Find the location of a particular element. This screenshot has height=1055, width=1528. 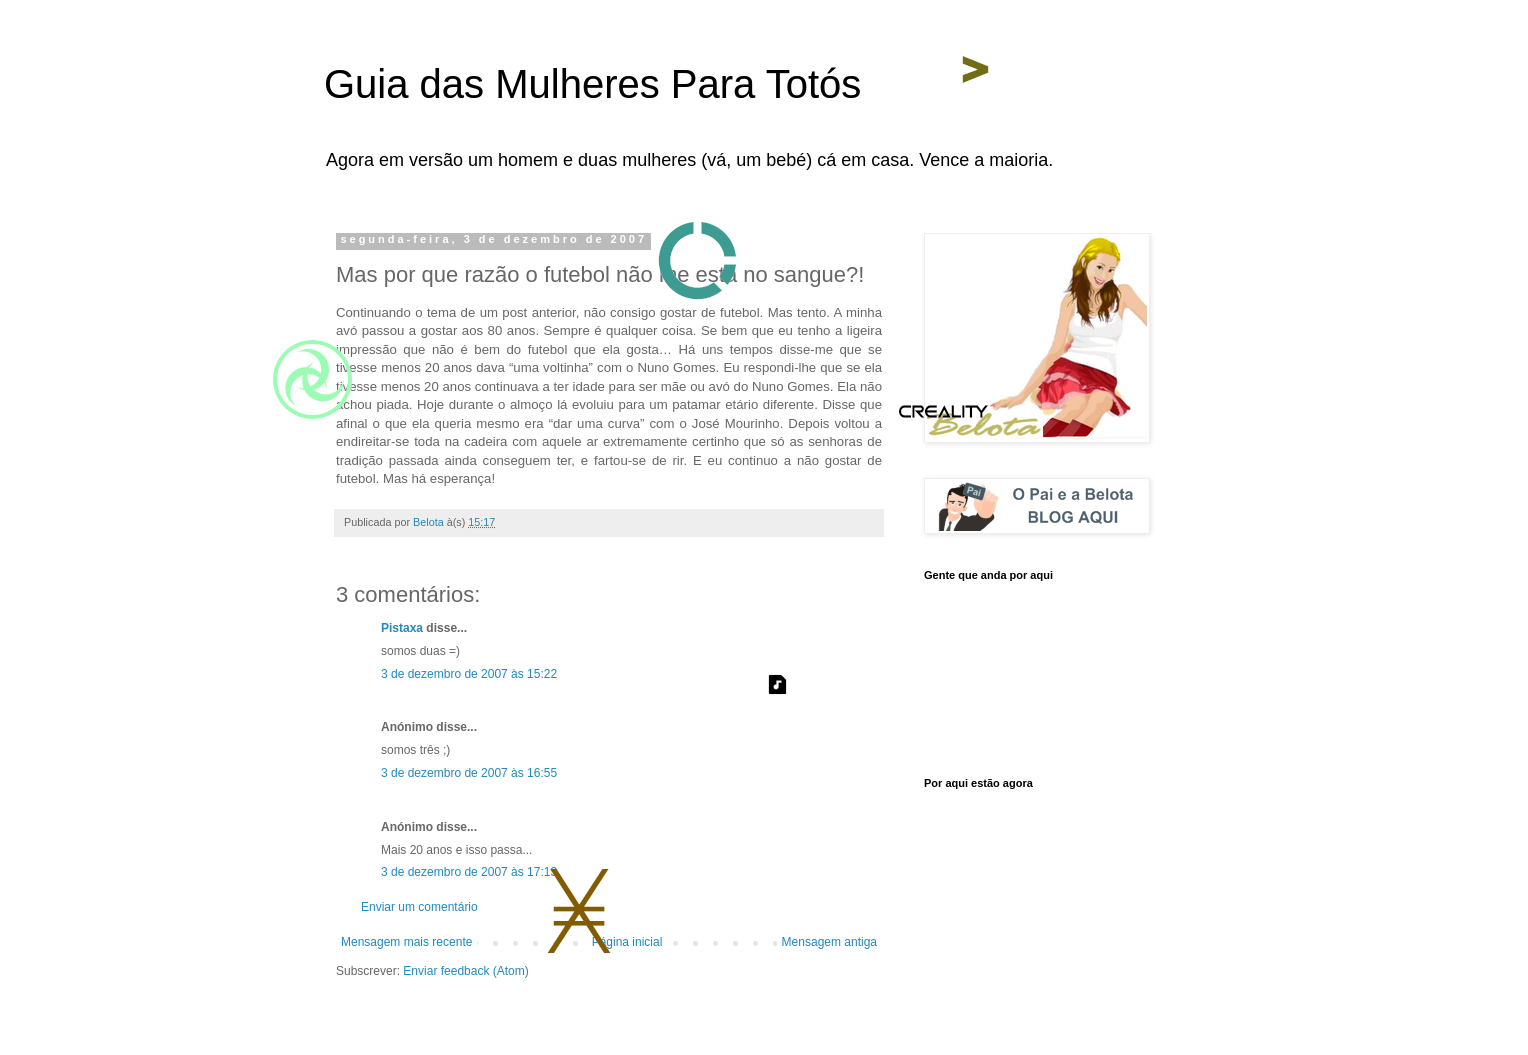

nano cryptocurrency logo is located at coordinates (579, 911).